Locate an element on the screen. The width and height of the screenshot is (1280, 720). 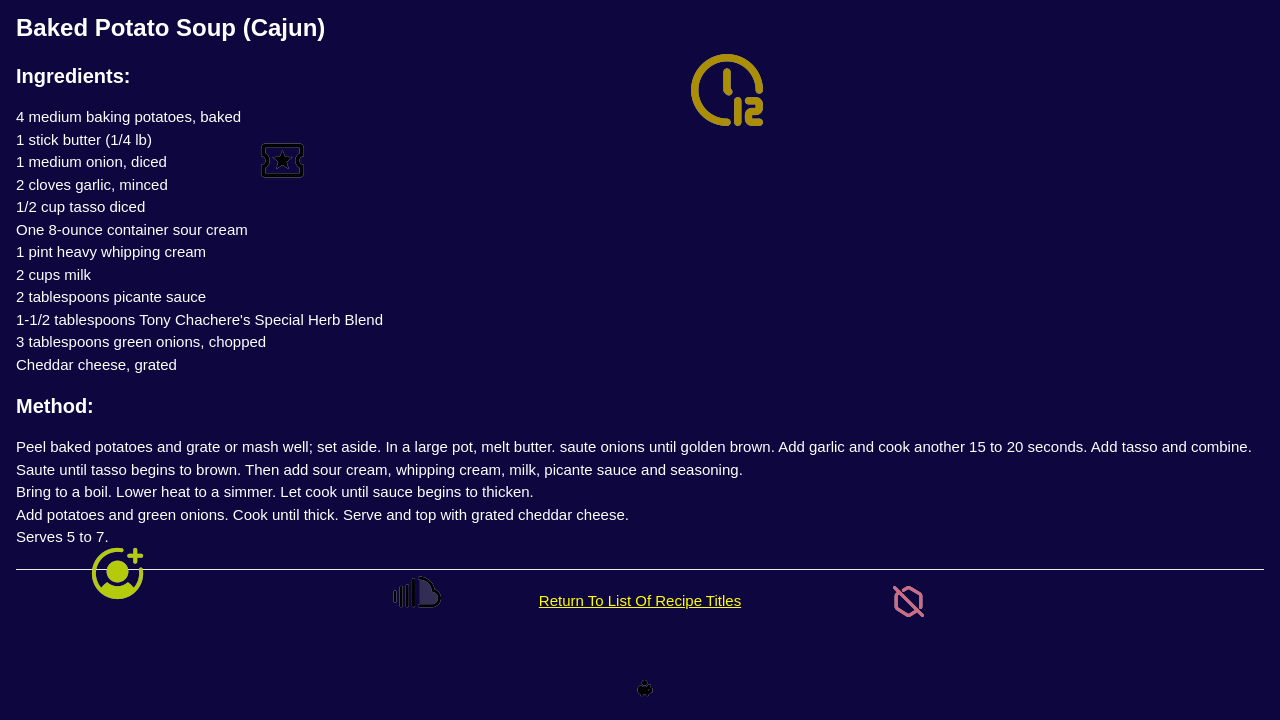
open soundcloud app is located at coordinates (416, 593).